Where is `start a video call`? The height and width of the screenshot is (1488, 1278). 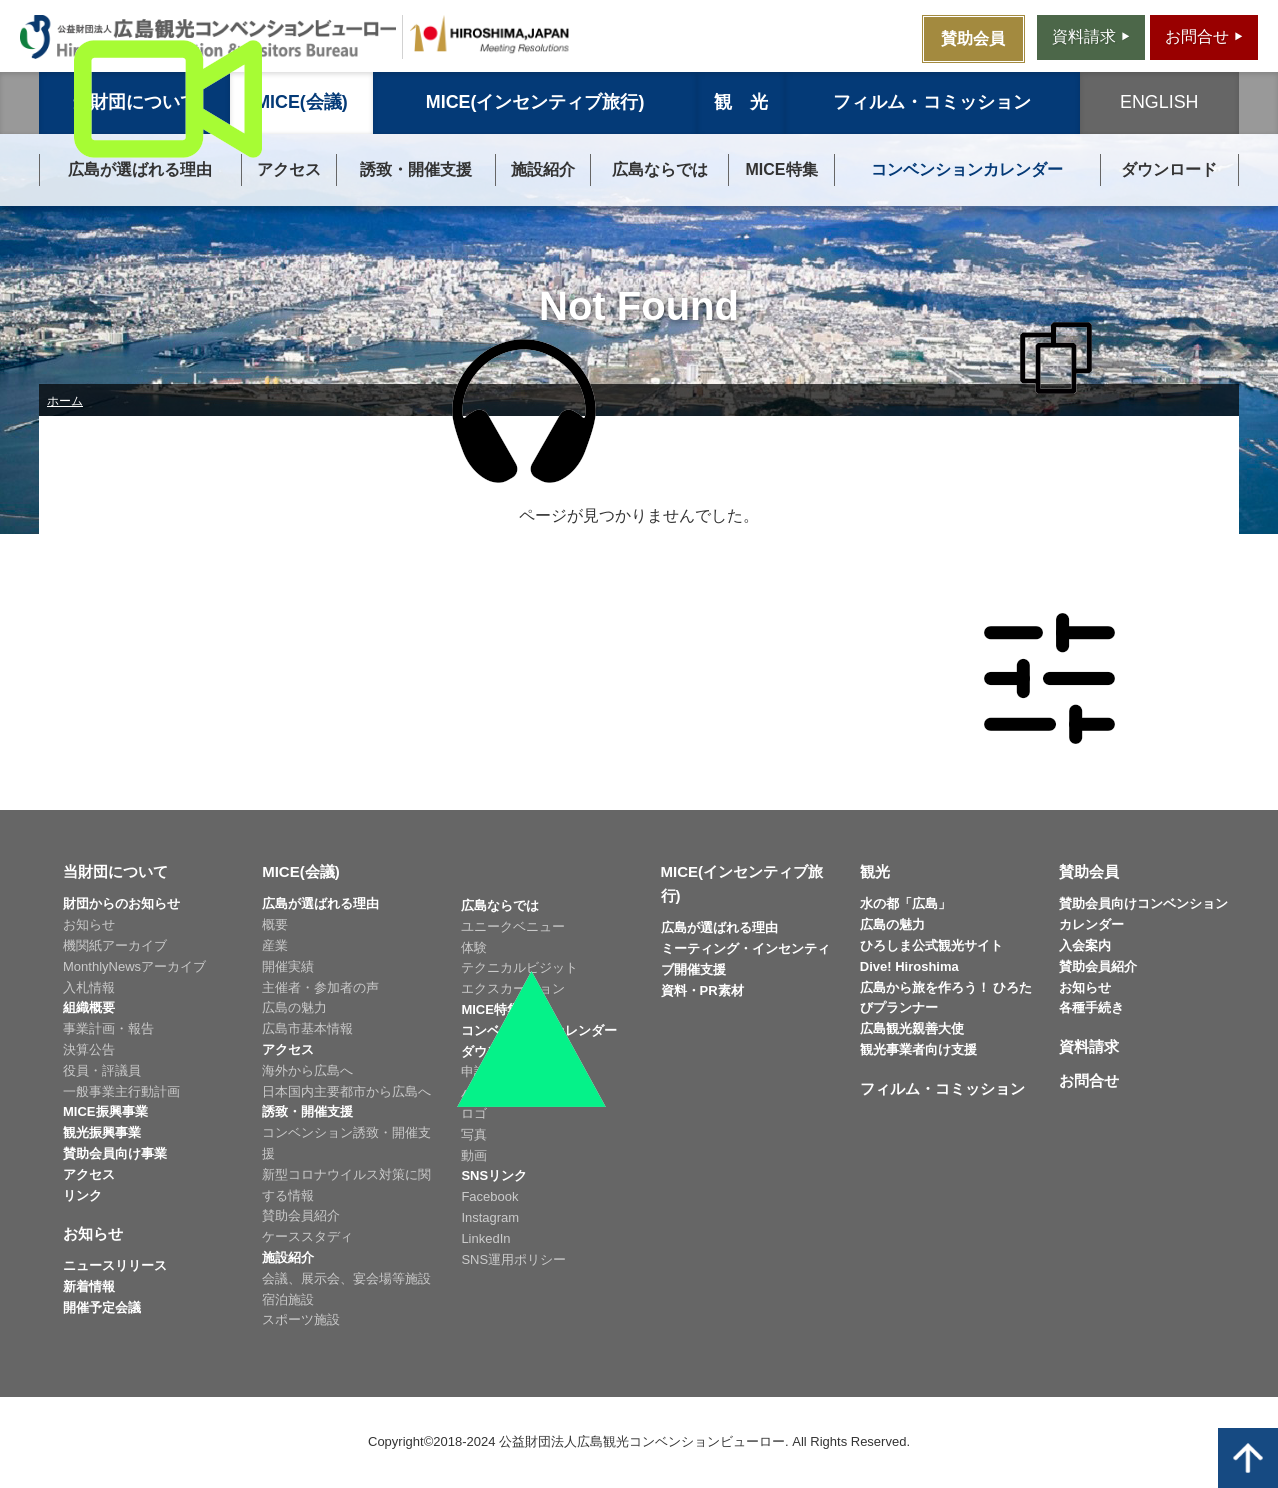 start a video call is located at coordinates (168, 99).